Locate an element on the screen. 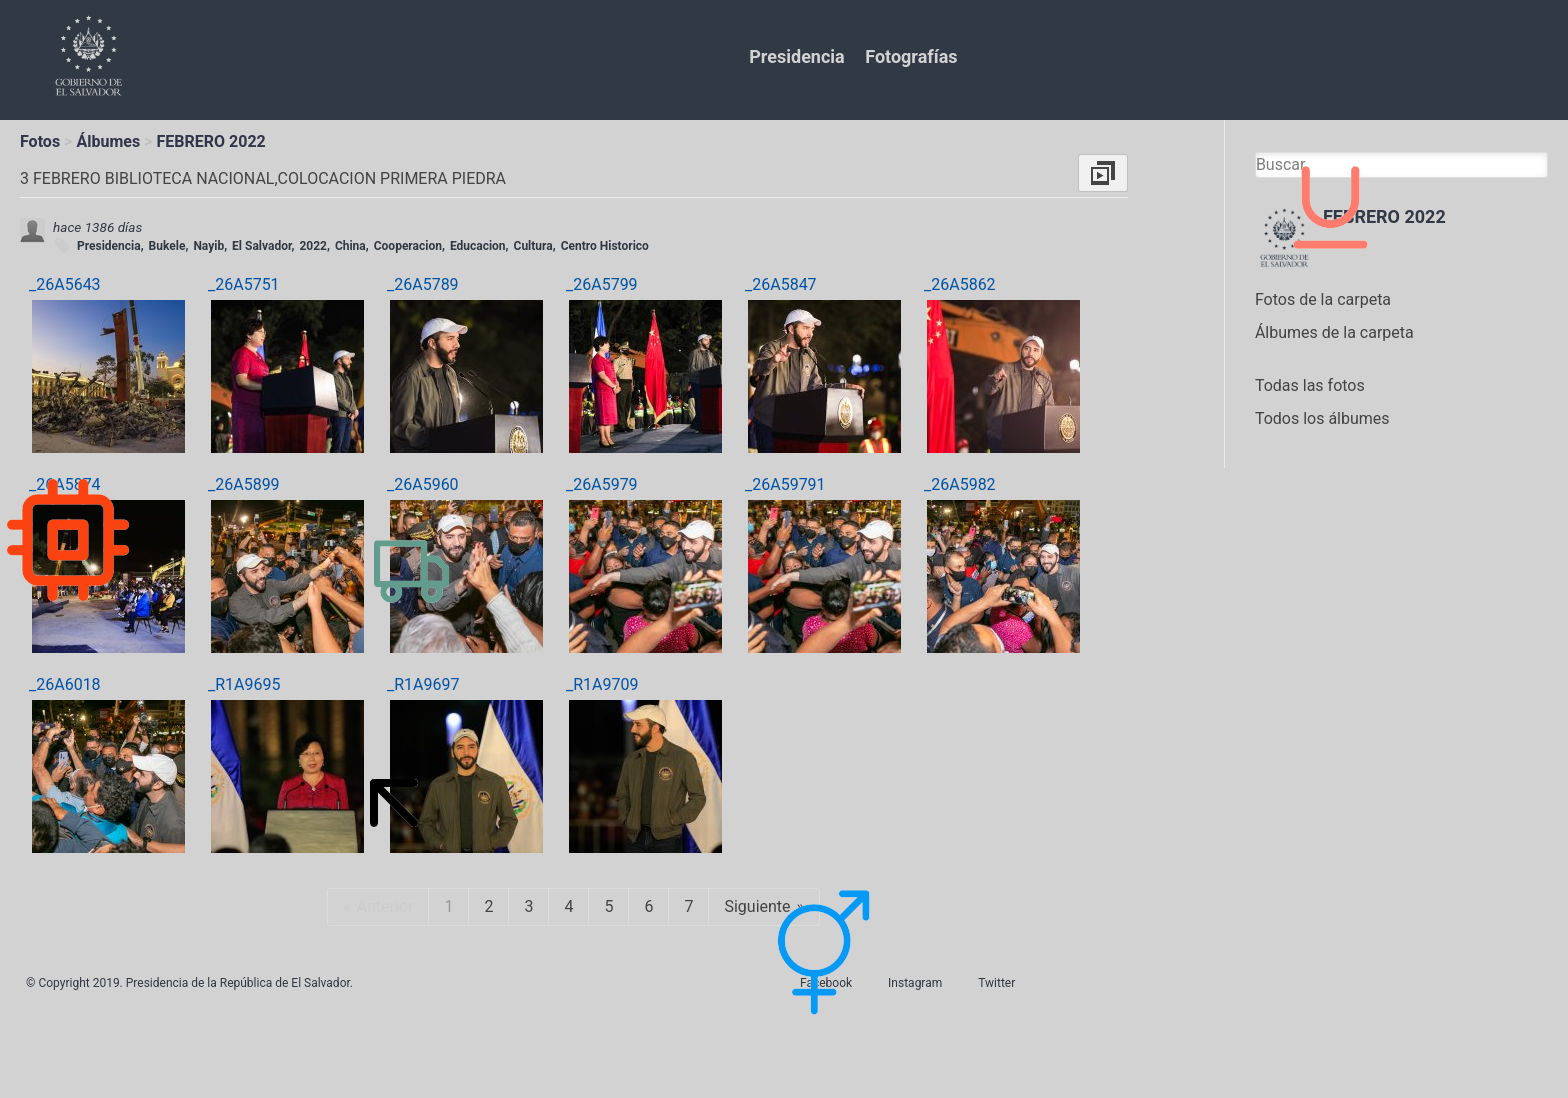 The height and width of the screenshot is (1098, 1568). apply underline formatting to selected text is located at coordinates (1330, 207).